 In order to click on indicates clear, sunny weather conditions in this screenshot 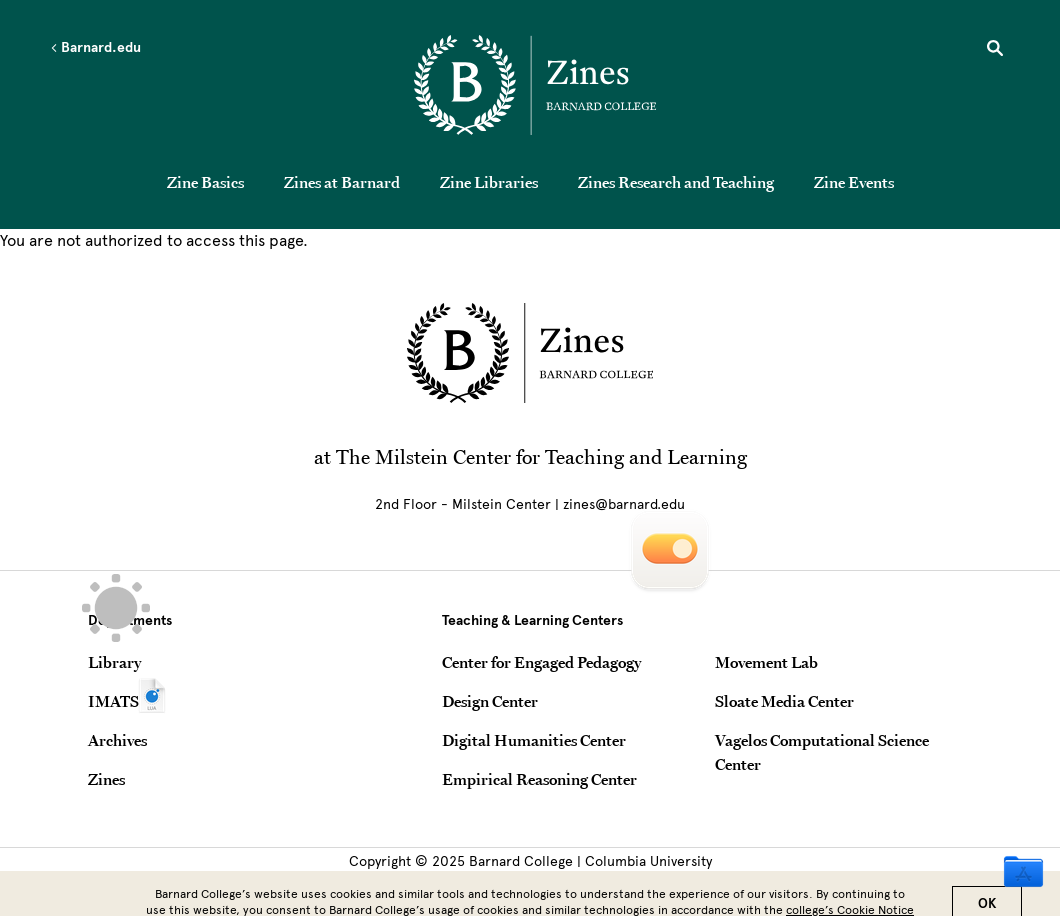, I will do `click(116, 608)`.